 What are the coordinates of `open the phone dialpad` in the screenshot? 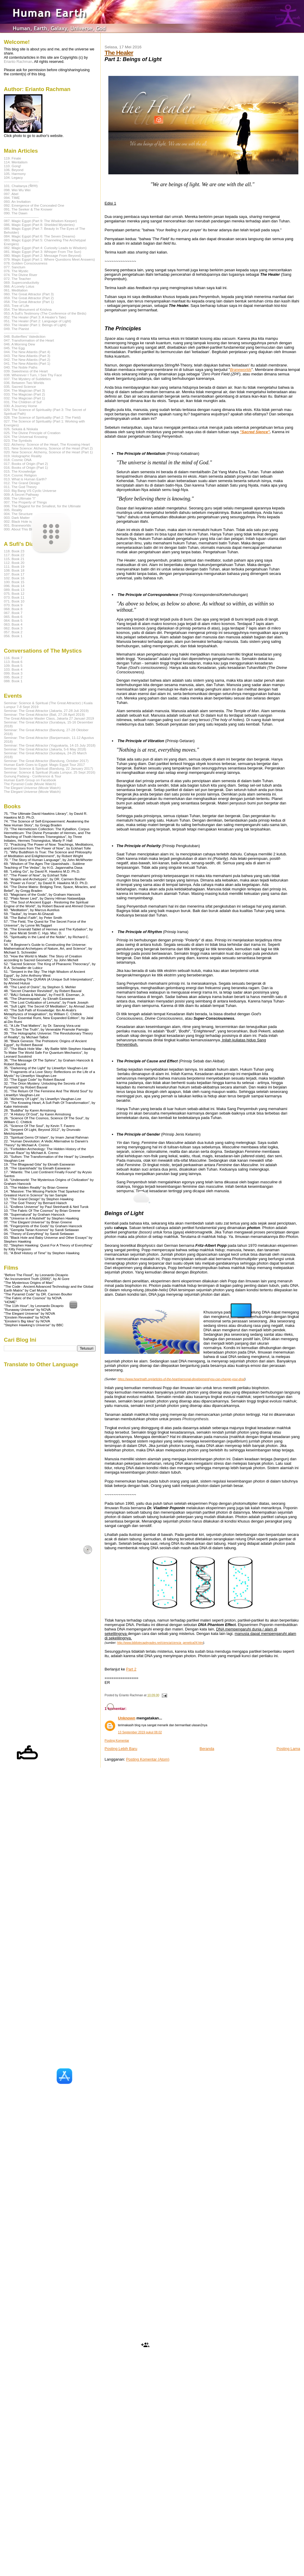 It's located at (51, 533).